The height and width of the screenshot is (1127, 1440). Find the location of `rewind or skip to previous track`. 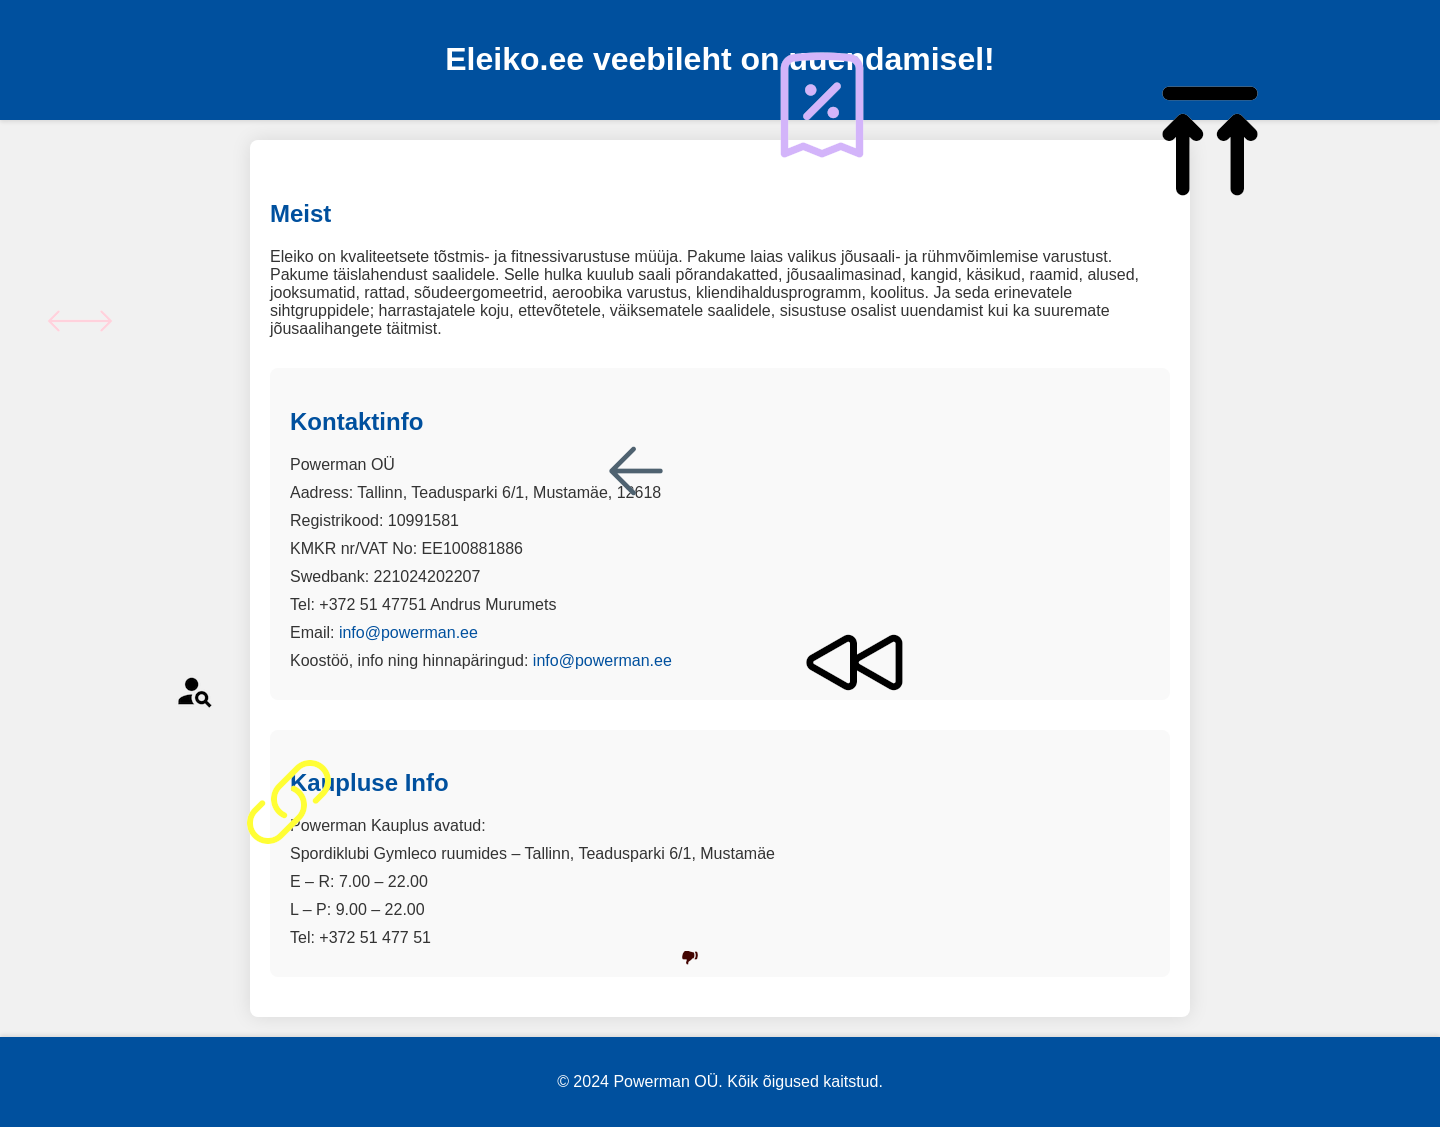

rewind or skip to previous track is located at coordinates (857, 659).